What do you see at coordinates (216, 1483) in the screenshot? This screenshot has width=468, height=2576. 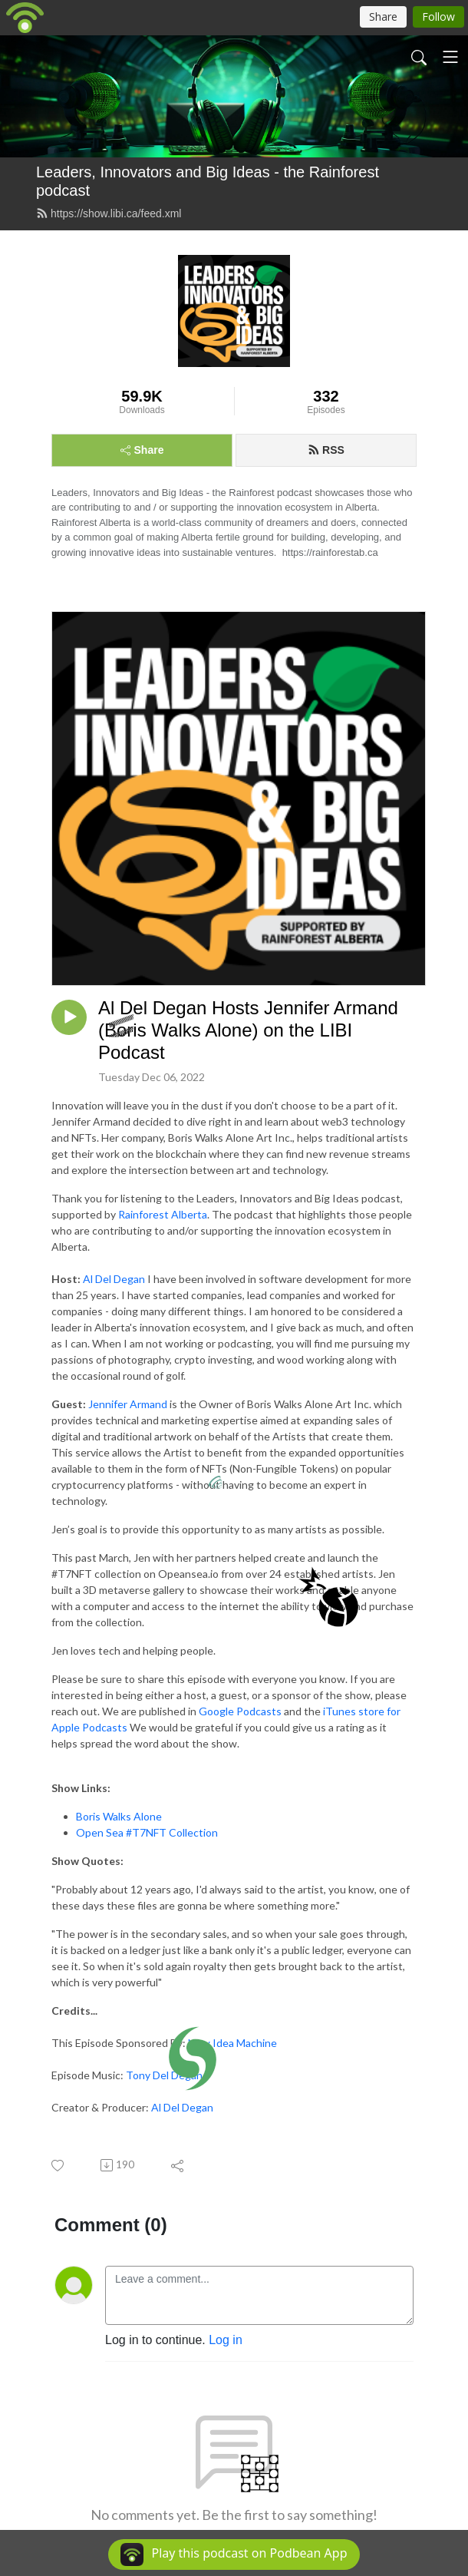 I see `activate tornado or vortex ability in game` at bounding box center [216, 1483].